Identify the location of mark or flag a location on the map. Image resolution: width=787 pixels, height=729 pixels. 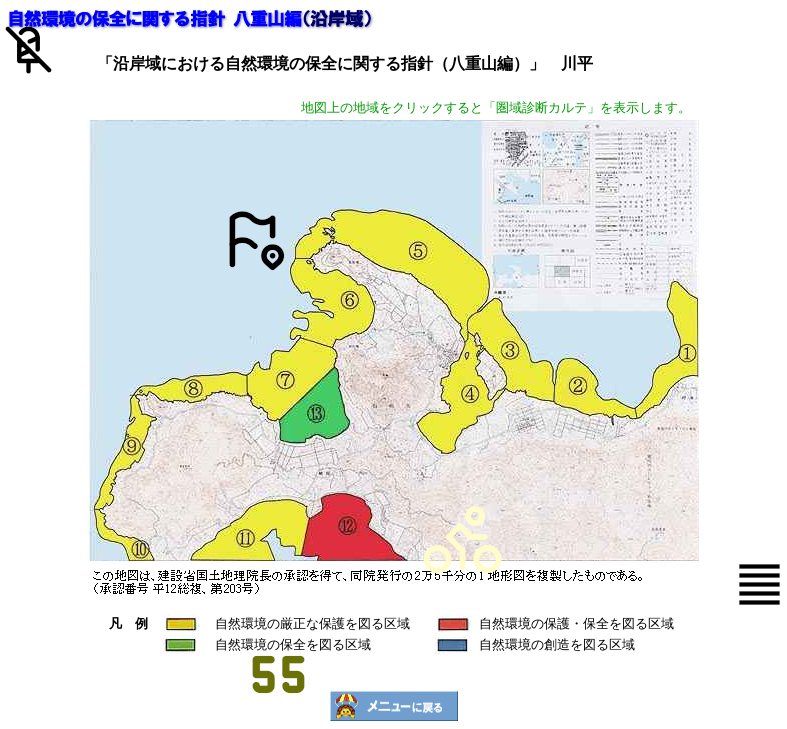
(252, 238).